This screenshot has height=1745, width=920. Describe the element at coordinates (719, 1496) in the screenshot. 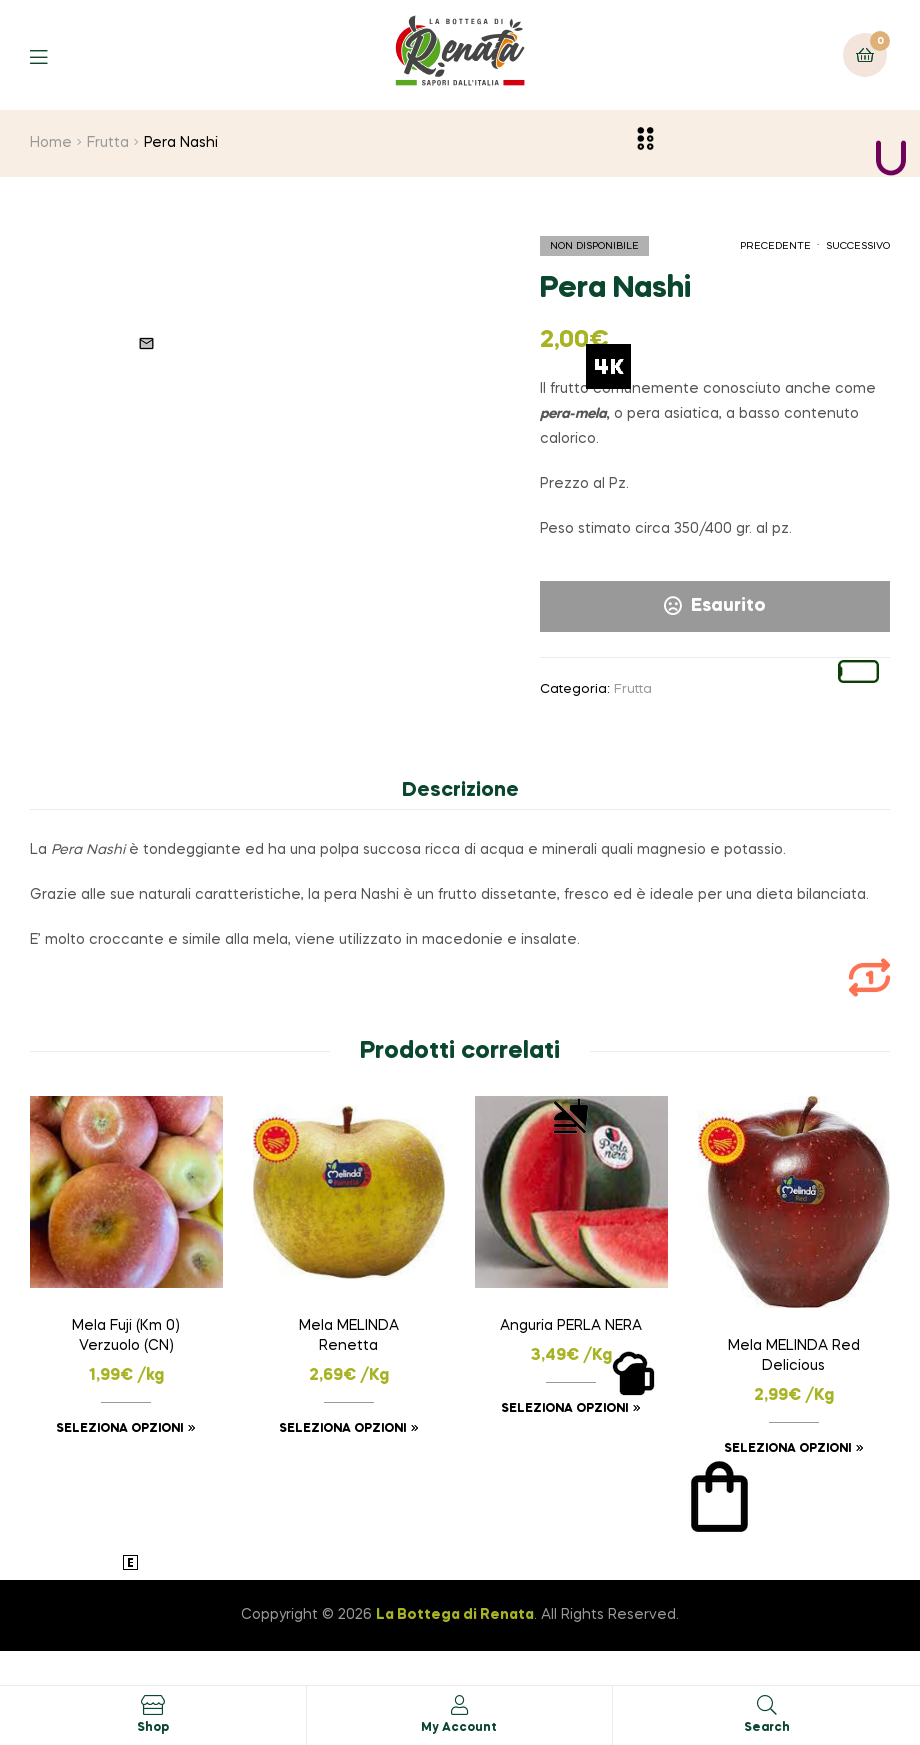

I see `view your shopping cart` at that location.